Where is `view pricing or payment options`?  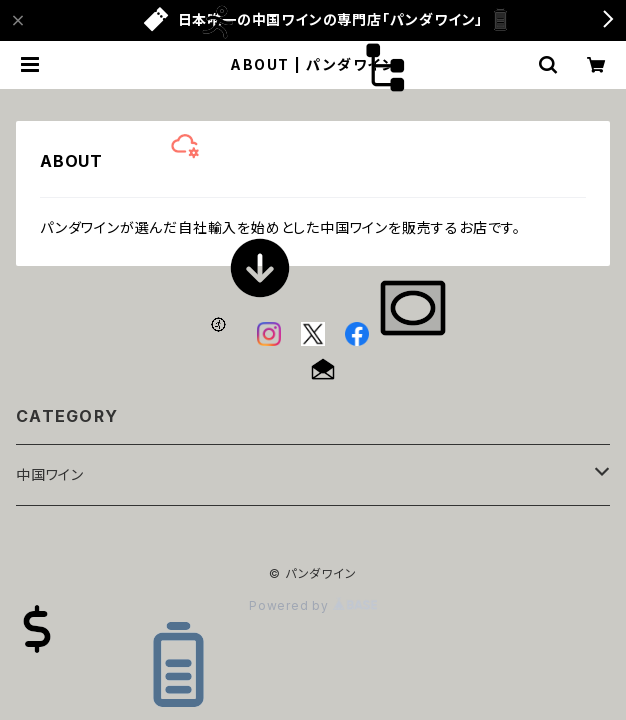 view pricing or payment options is located at coordinates (37, 629).